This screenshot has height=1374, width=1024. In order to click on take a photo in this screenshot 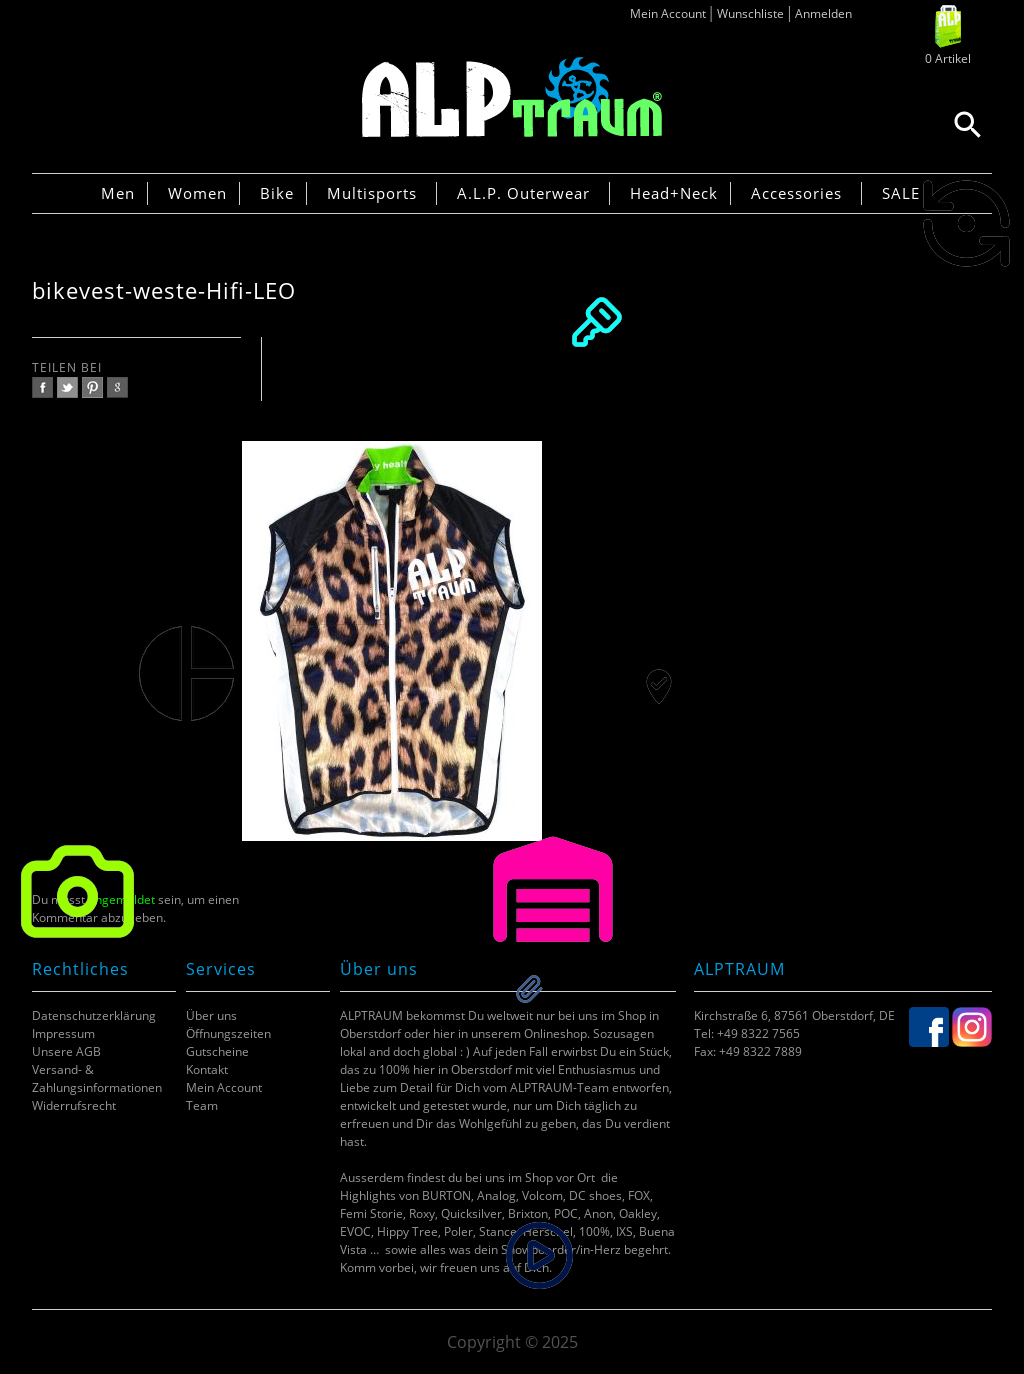, I will do `click(77, 891)`.